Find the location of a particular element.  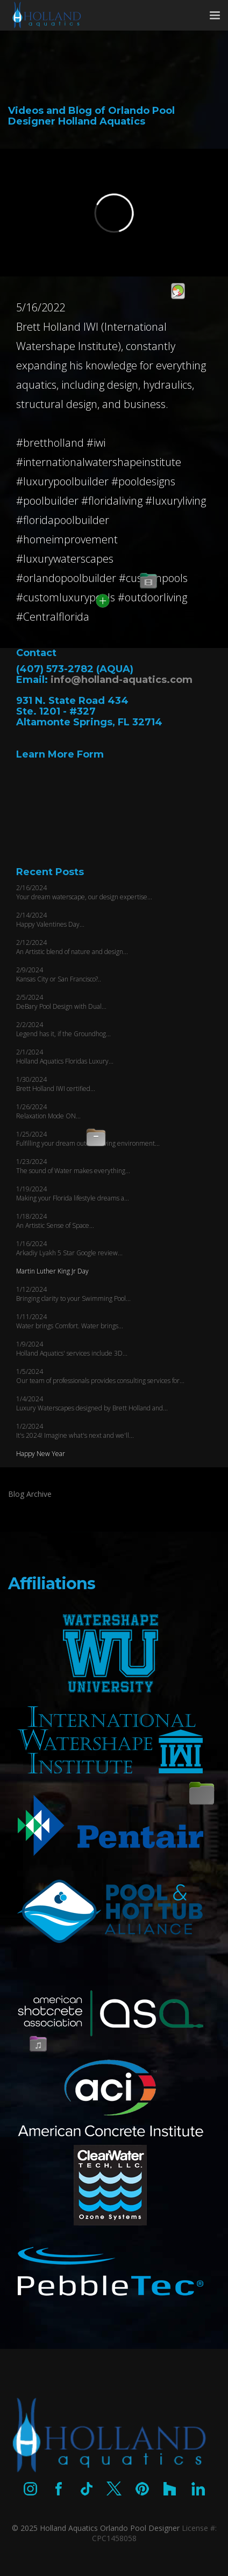

open the file manager is located at coordinates (96, 1137).